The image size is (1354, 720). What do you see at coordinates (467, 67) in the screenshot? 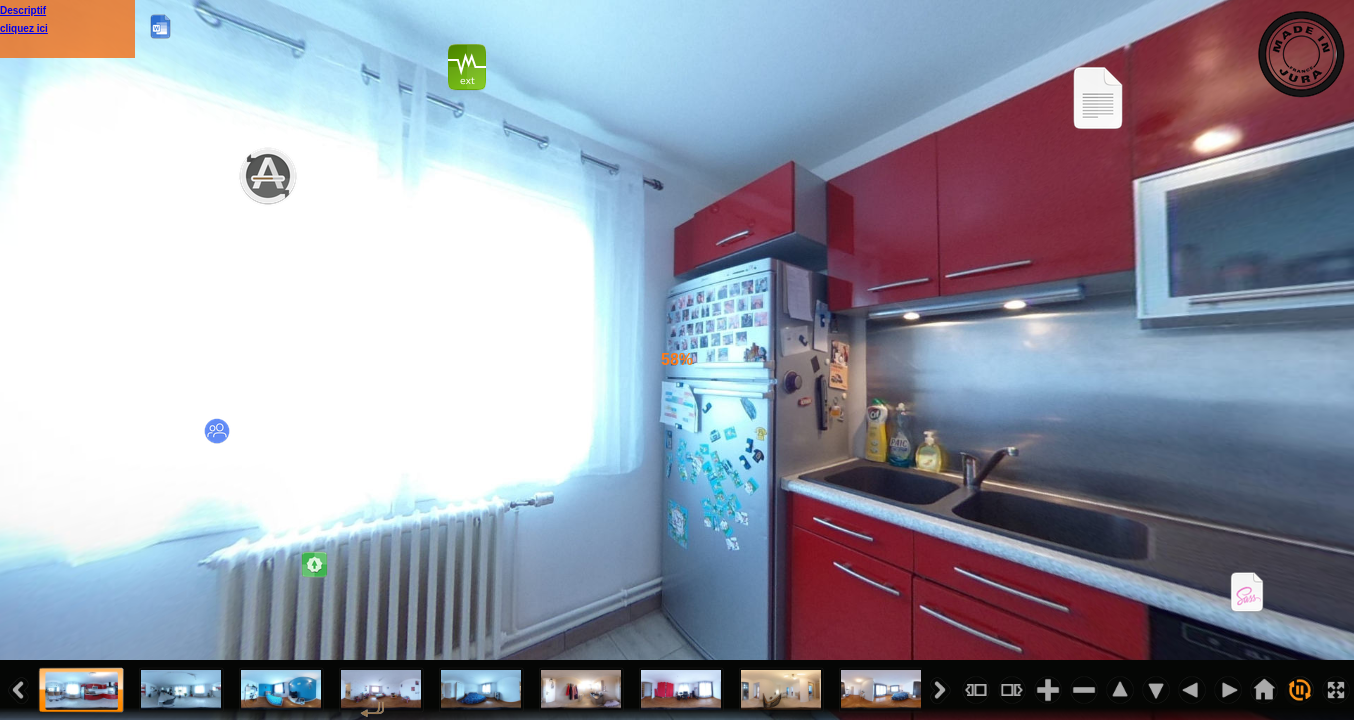
I see `virtualbox extension pack file` at bounding box center [467, 67].